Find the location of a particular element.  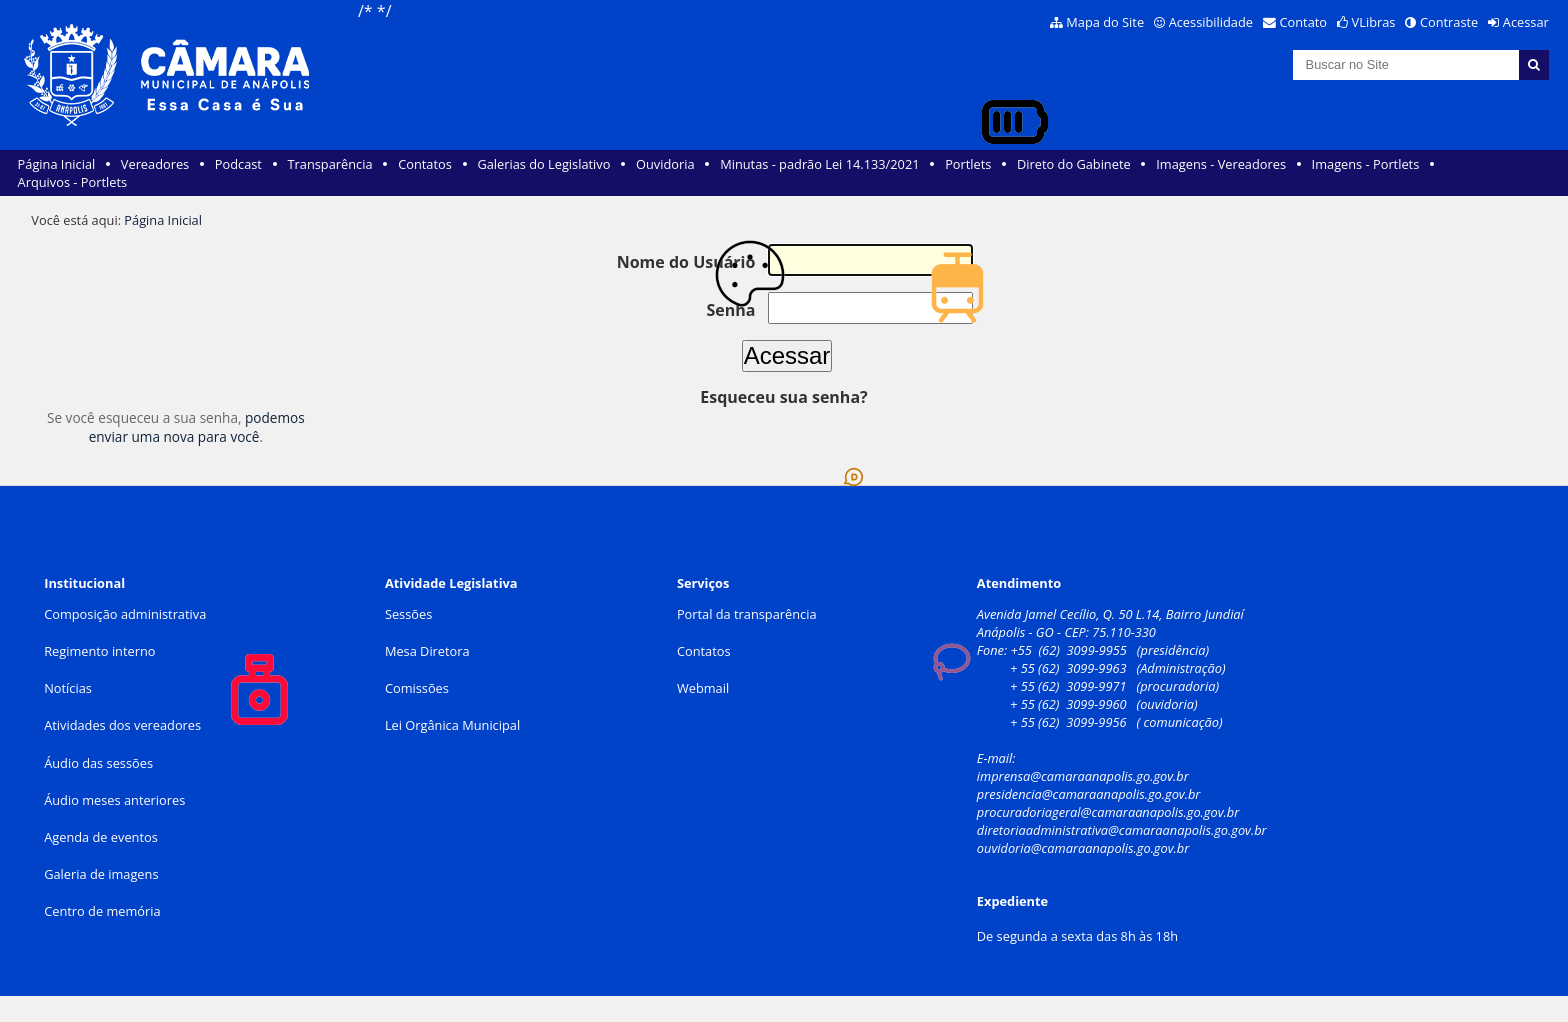

browse perfume or fragrance products is located at coordinates (259, 689).